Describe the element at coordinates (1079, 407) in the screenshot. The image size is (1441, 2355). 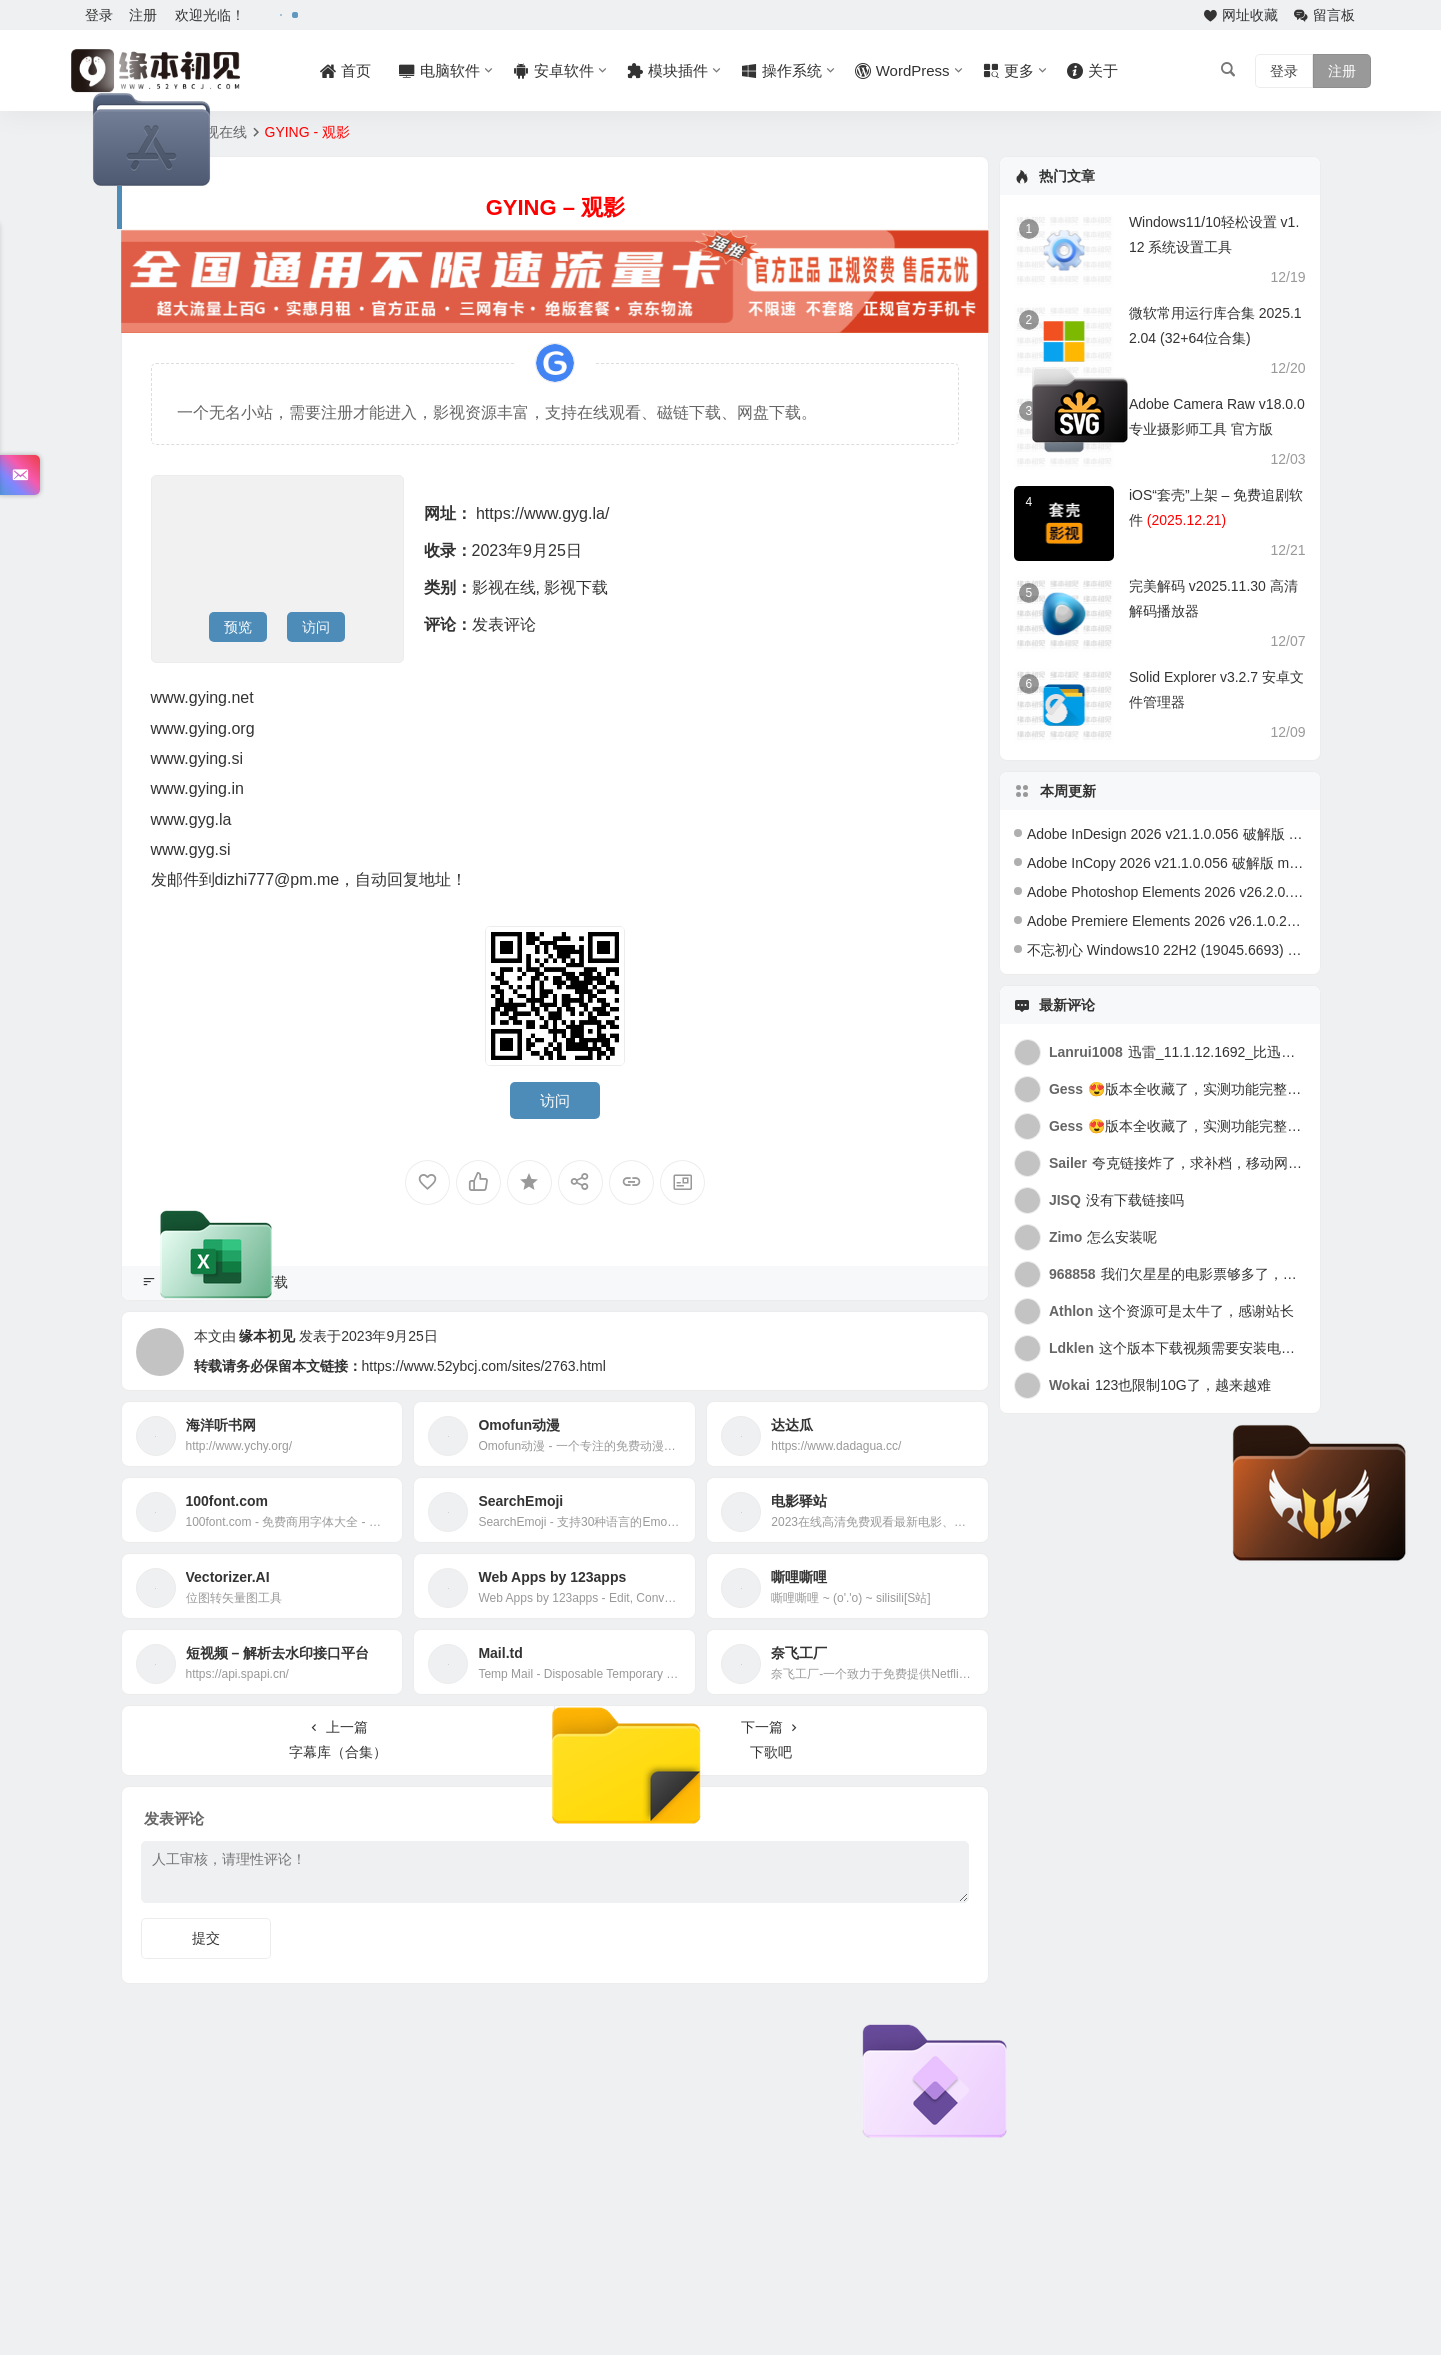
I see `open folder containing svg files` at that location.